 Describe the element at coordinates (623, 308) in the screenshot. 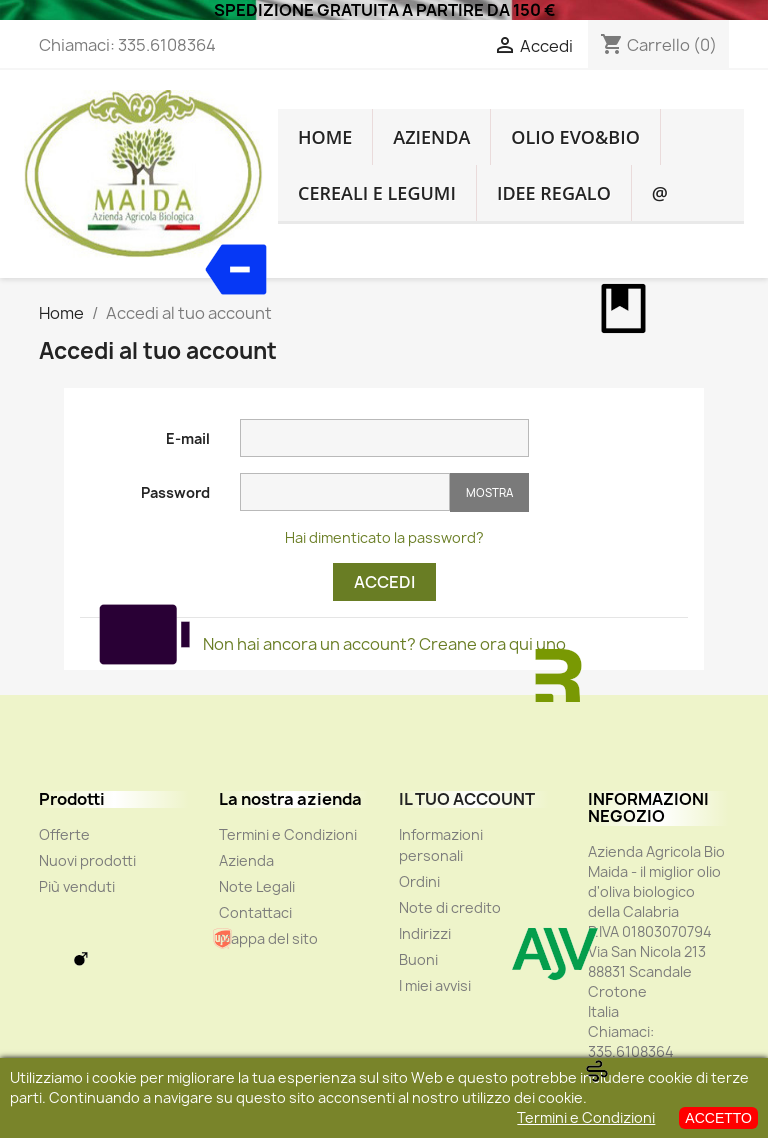

I see `view bookmarked file` at that location.